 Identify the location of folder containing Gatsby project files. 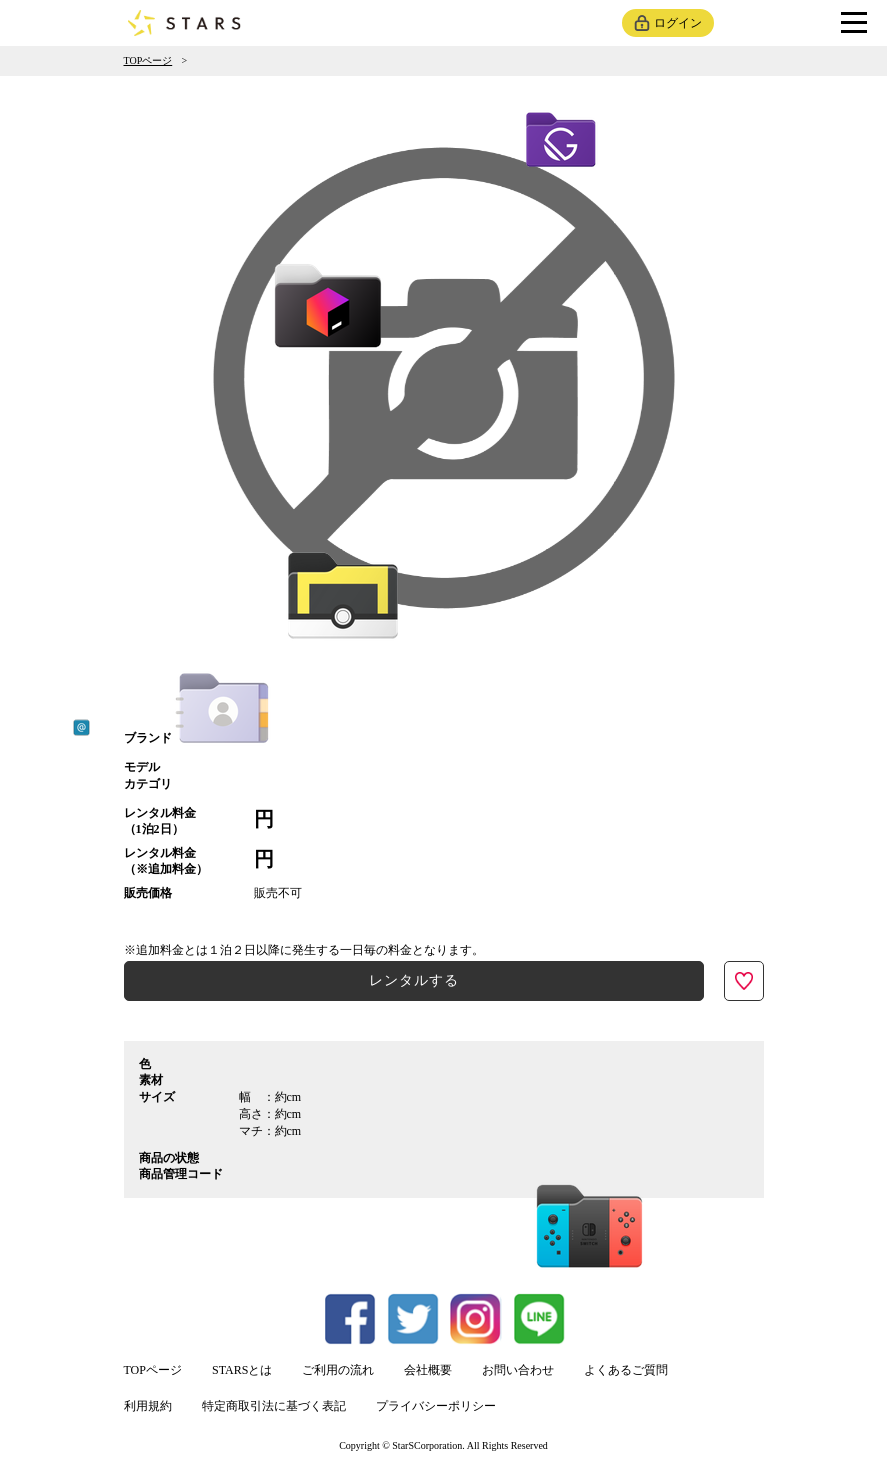
(560, 141).